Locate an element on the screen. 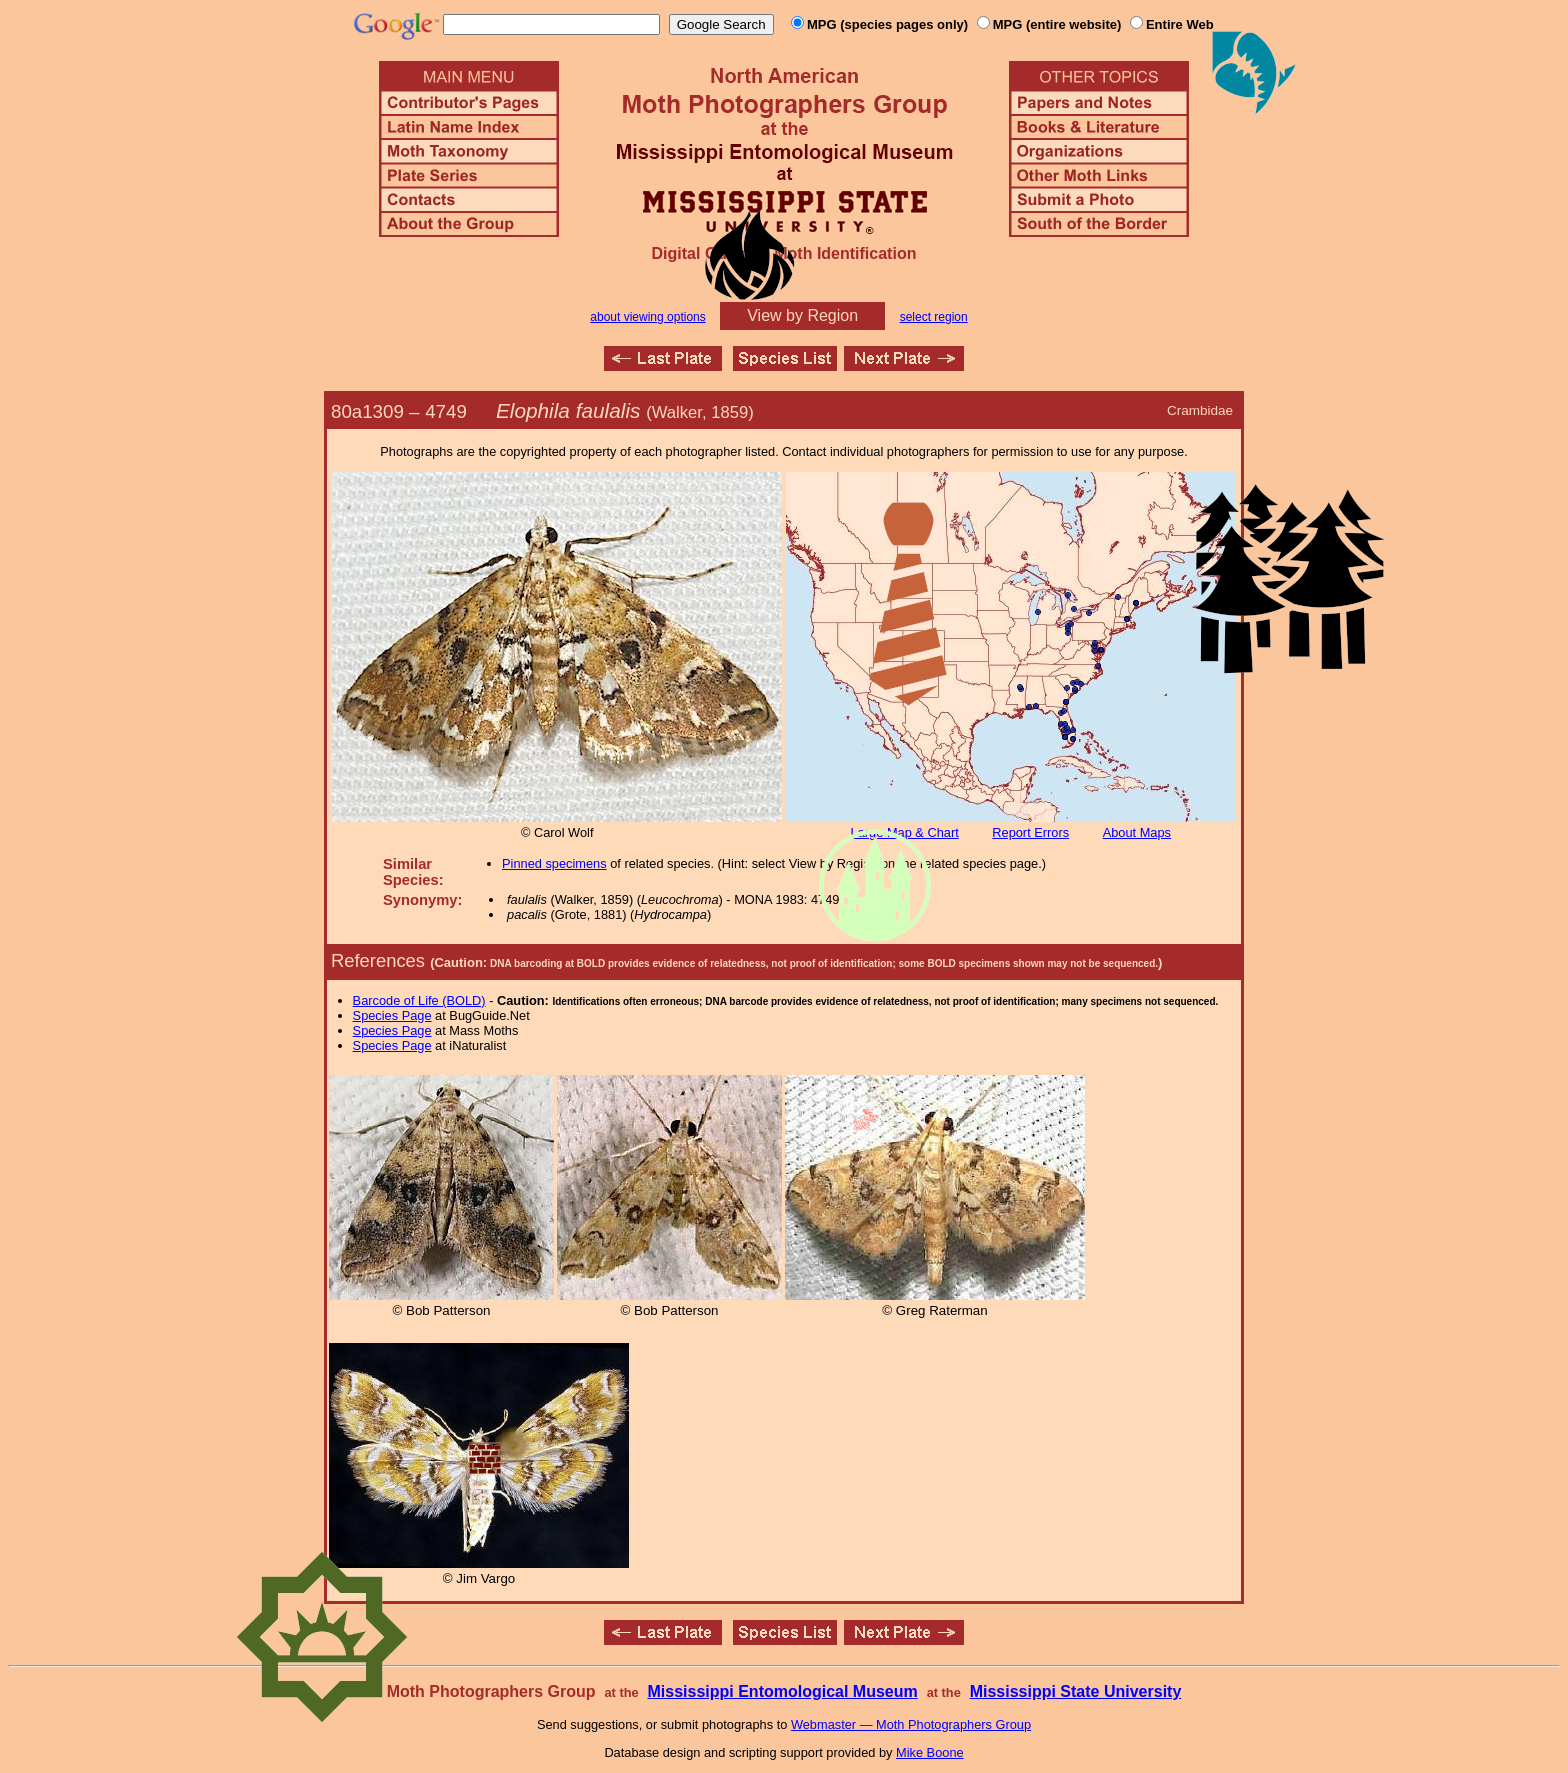  build or place a stone wall in-game is located at coordinates (485, 1458).